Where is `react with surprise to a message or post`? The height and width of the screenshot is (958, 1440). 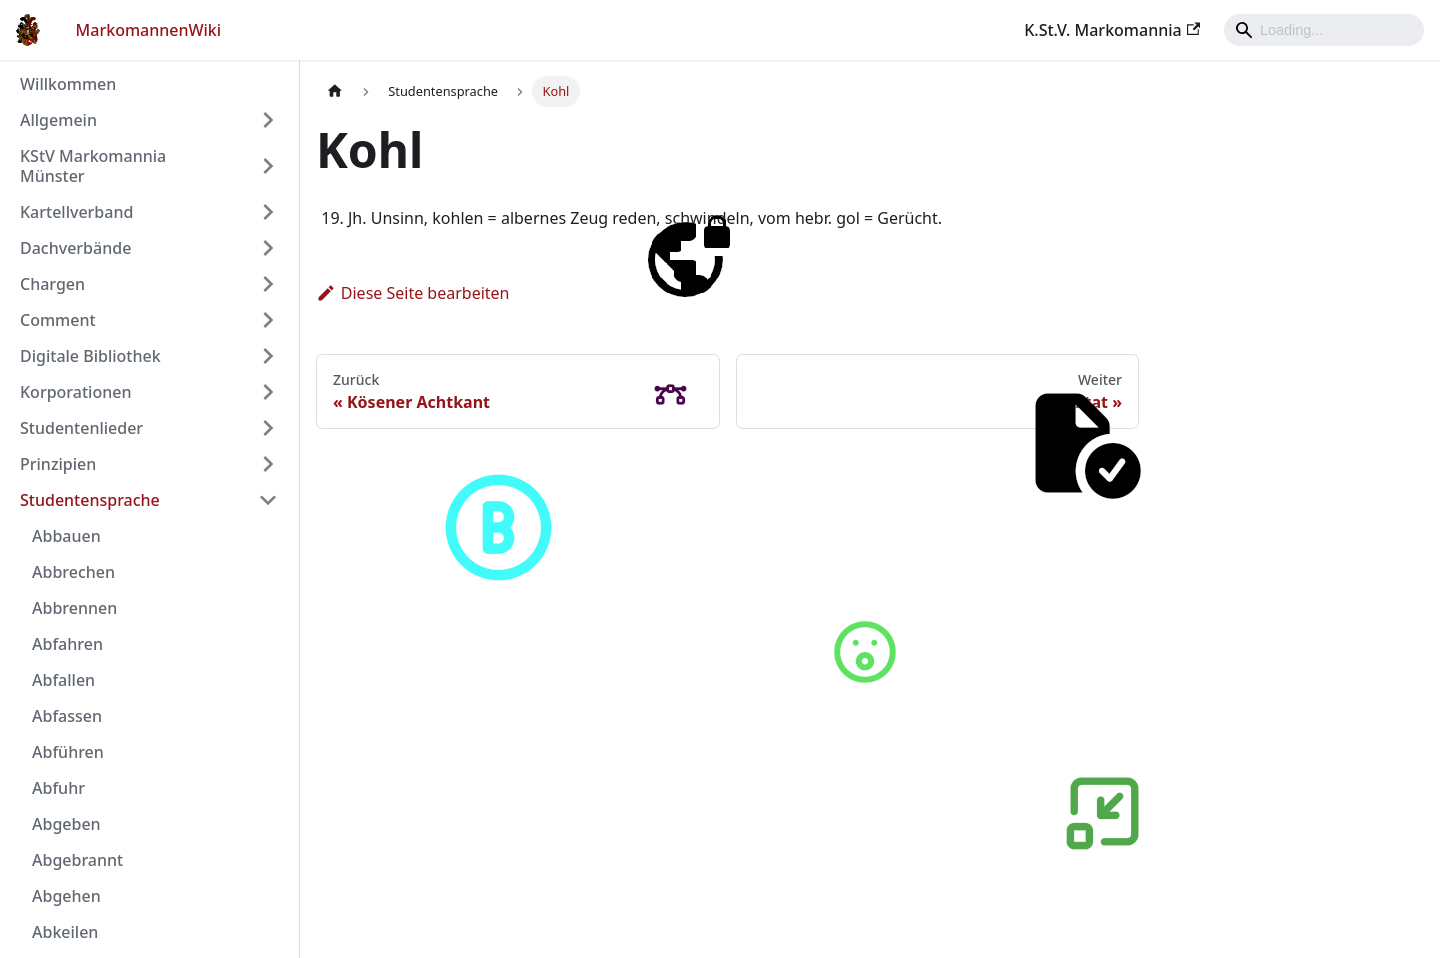 react with surprise to a message or post is located at coordinates (865, 652).